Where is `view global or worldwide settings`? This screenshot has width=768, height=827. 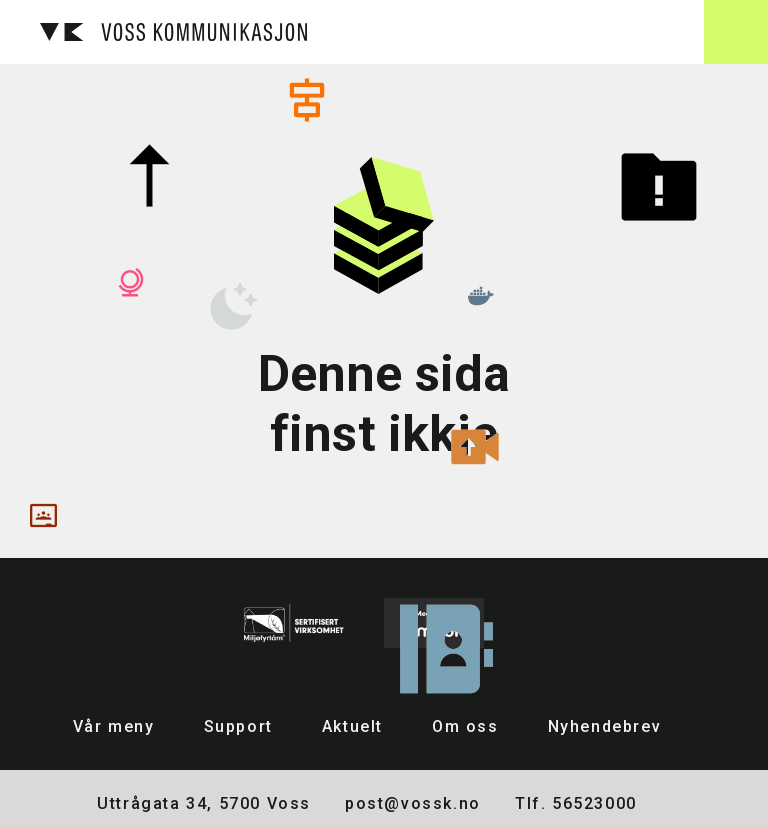
view global or worldwide settings is located at coordinates (130, 282).